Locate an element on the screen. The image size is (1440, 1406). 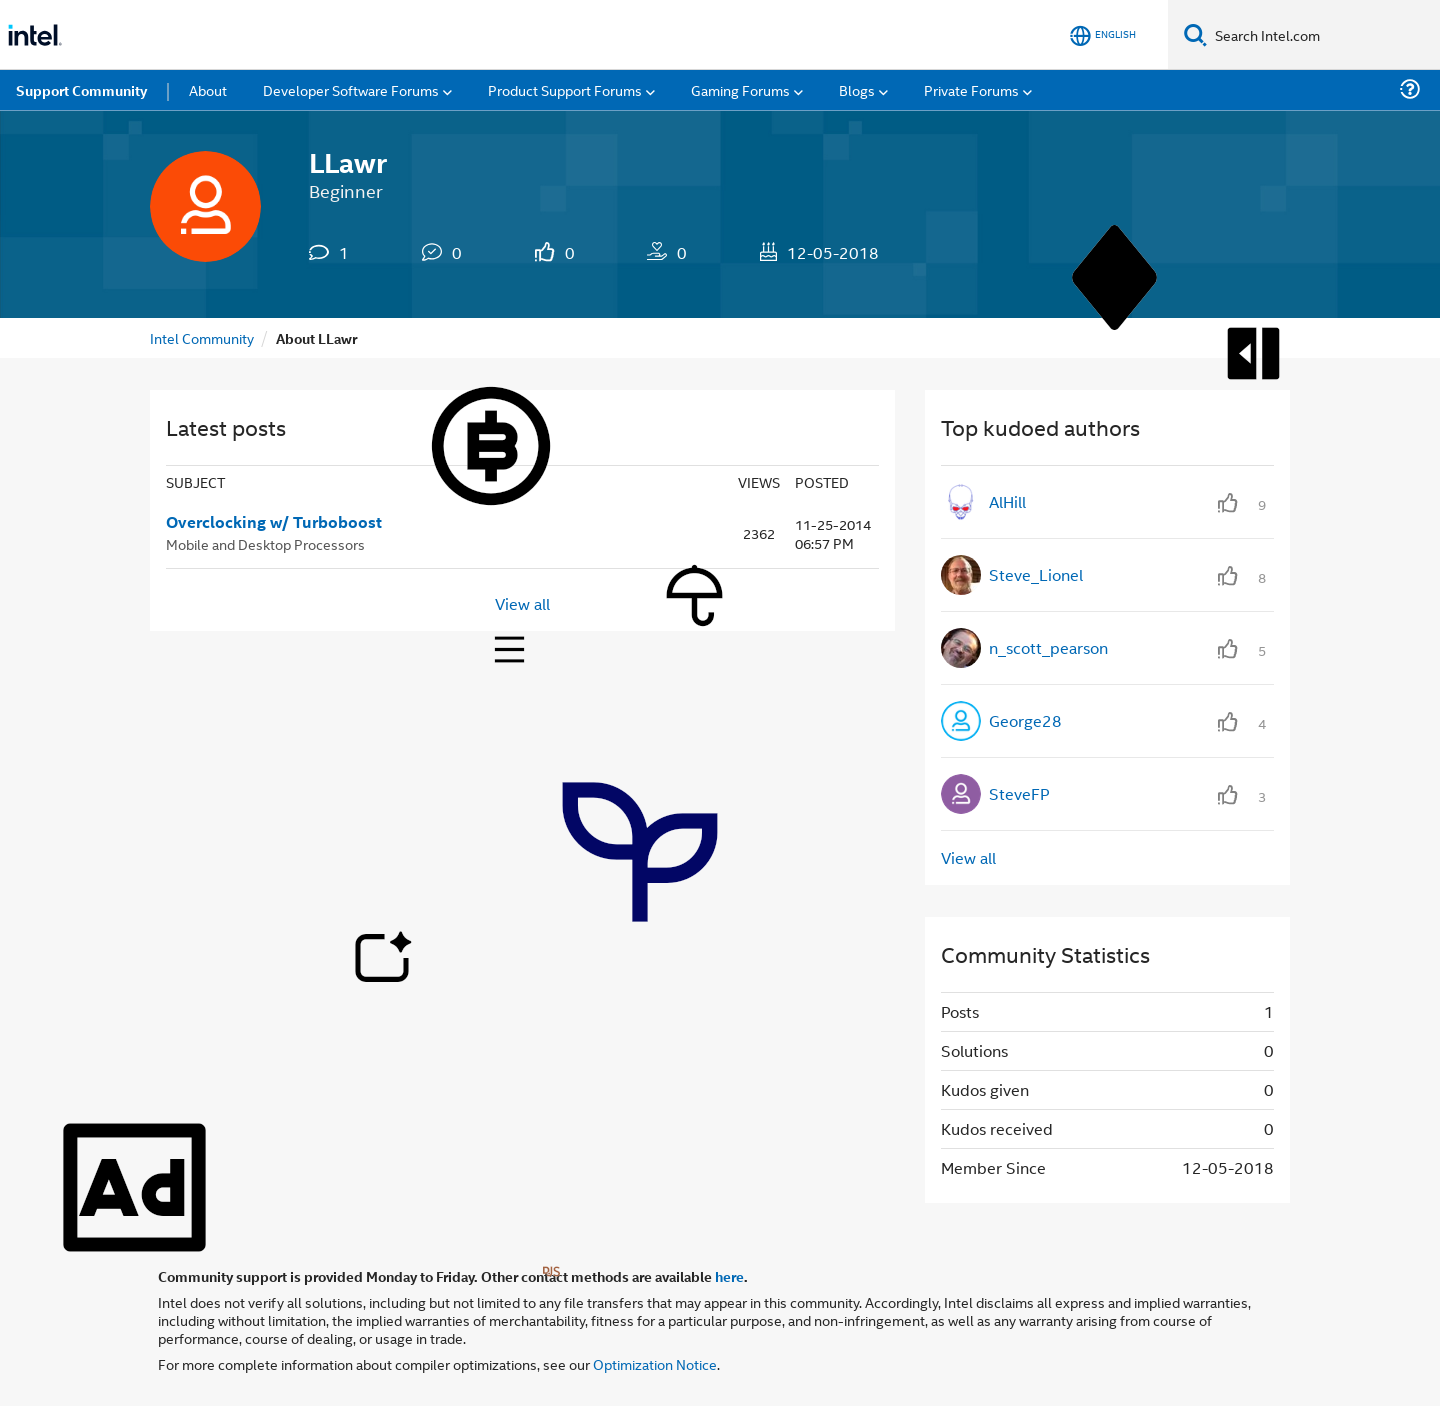
open the navigation menu is located at coordinates (509, 649).